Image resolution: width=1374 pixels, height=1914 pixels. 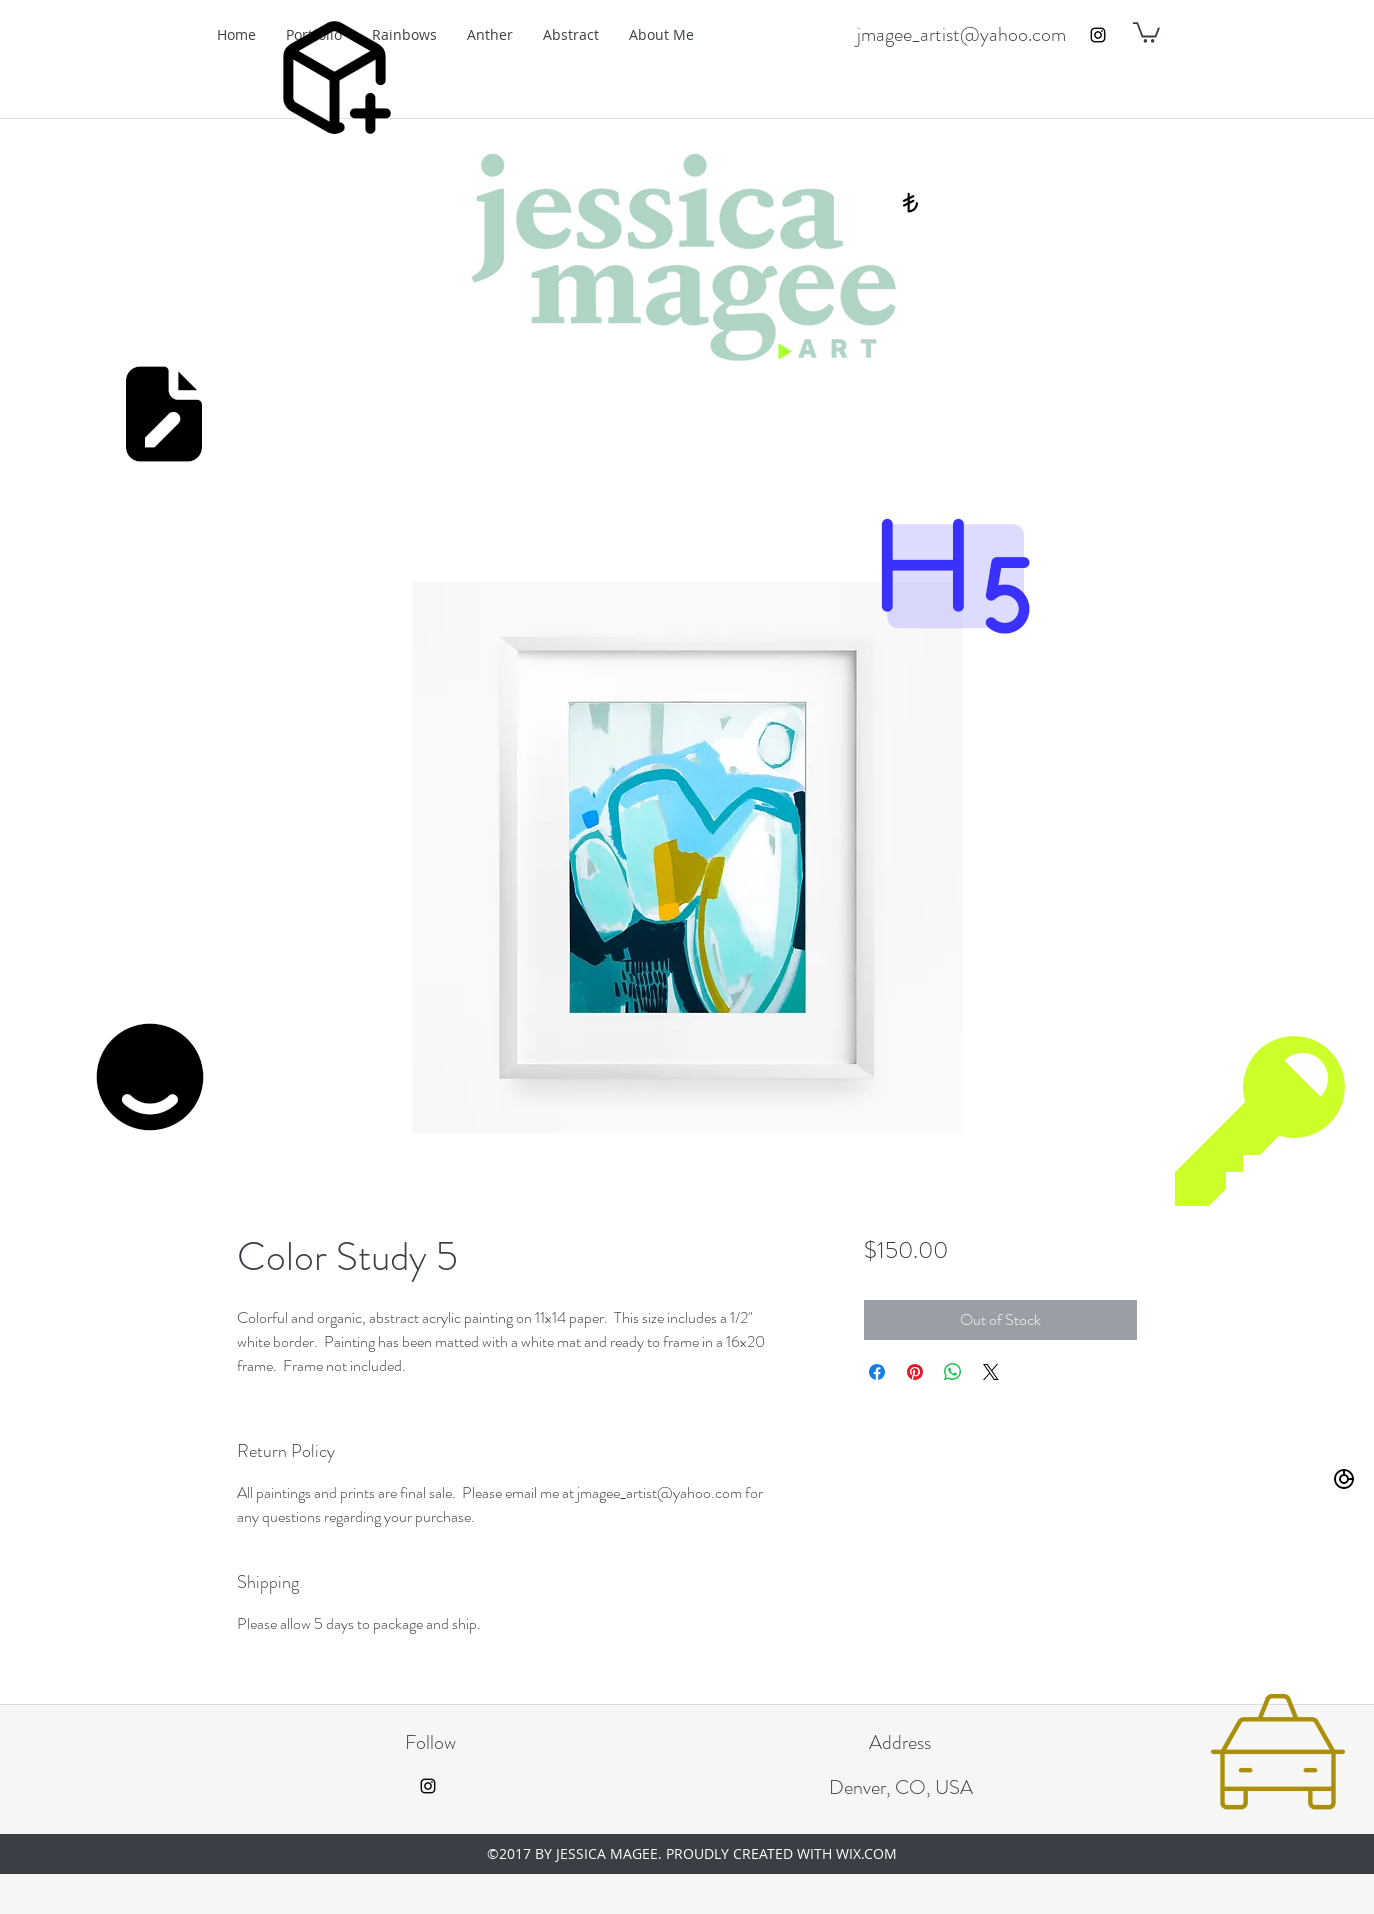 I want to click on edit this document, so click(x=164, y=414).